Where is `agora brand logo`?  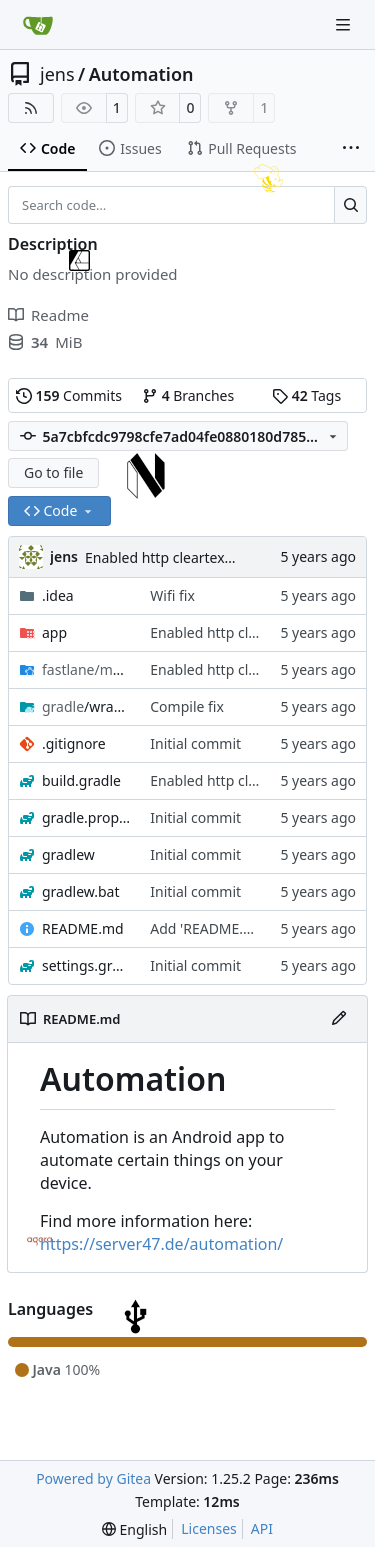 agora brand logo is located at coordinates (39, 1241).